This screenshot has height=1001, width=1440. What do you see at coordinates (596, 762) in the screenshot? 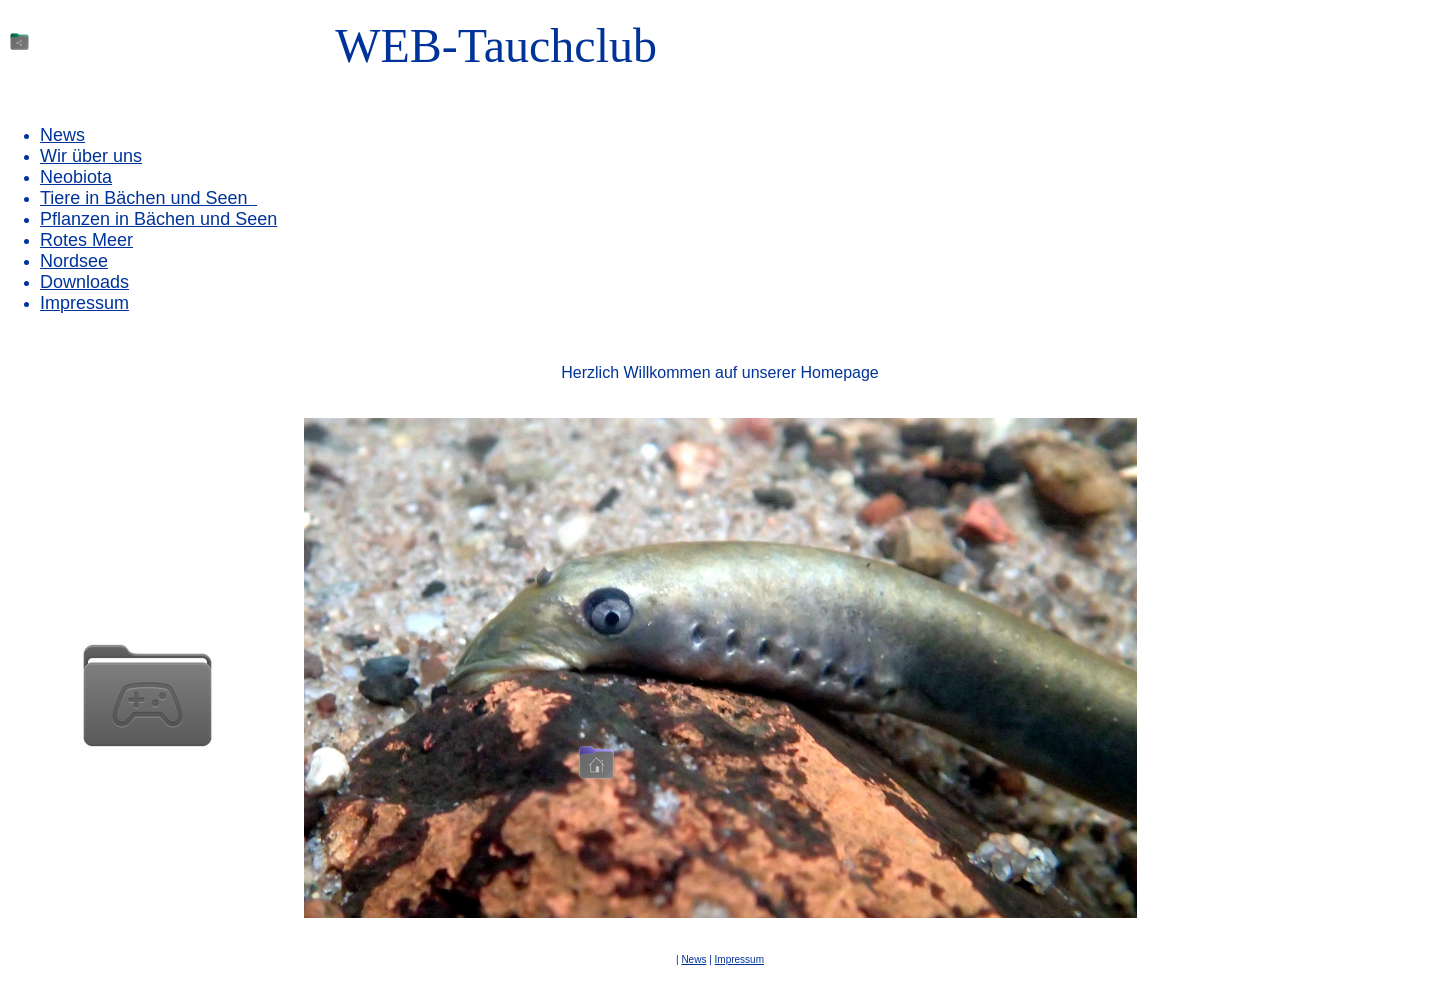
I see `access your home folder` at bounding box center [596, 762].